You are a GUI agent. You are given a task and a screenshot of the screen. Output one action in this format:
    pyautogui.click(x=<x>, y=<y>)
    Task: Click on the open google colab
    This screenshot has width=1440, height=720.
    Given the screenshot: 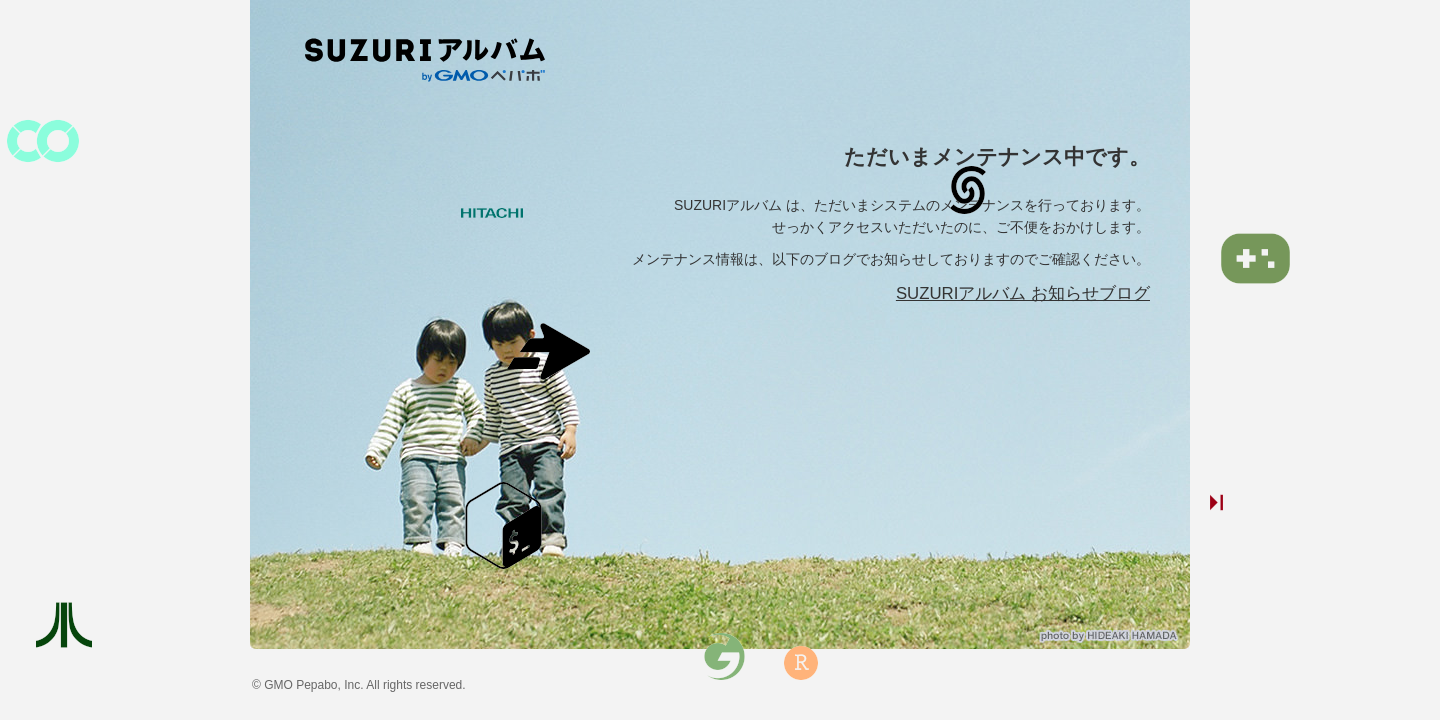 What is the action you would take?
    pyautogui.click(x=43, y=141)
    